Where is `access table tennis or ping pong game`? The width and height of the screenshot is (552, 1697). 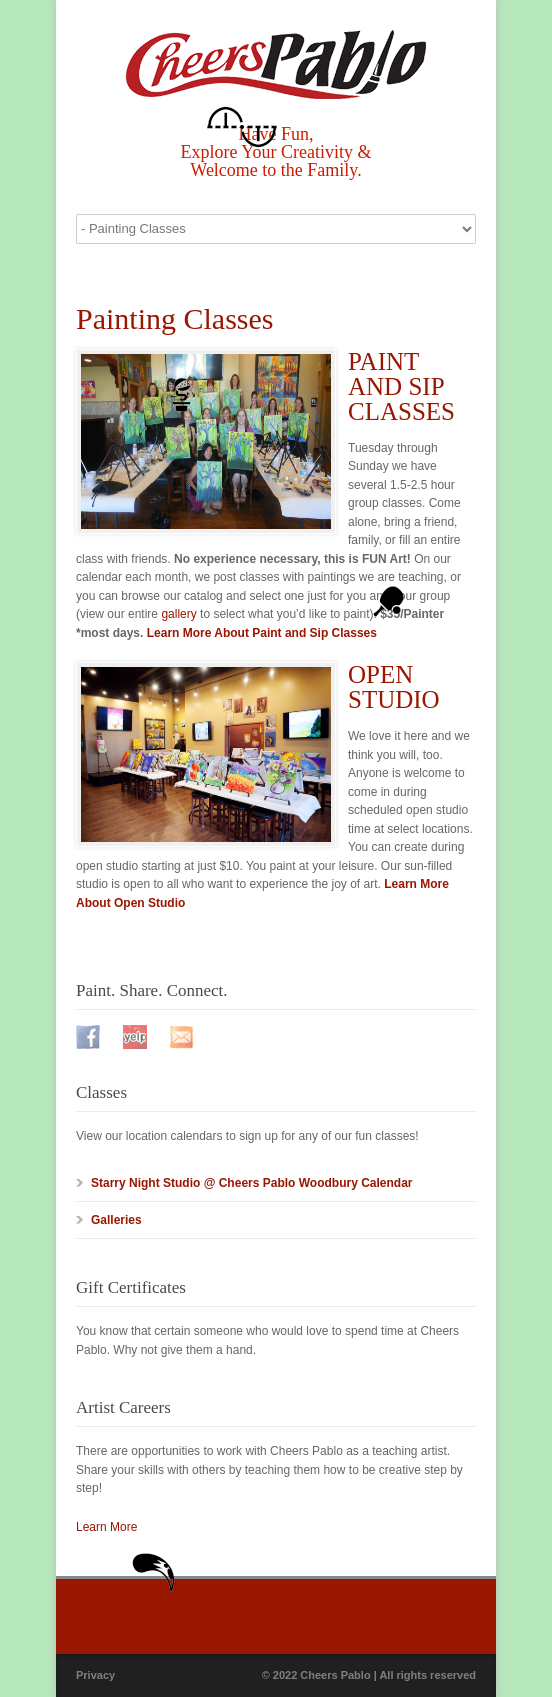
access table tennis or ping pong game is located at coordinates (388, 601).